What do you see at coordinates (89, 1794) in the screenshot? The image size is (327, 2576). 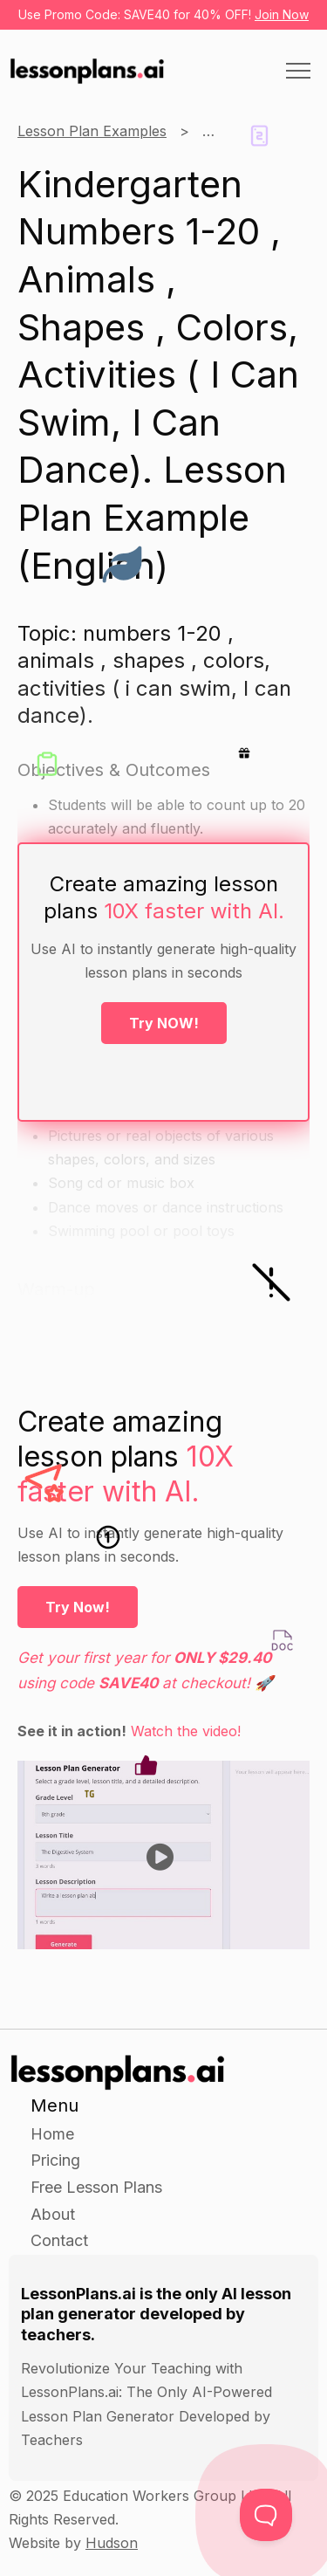 I see `tangent function in a math or calculator app` at bounding box center [89, 1794].